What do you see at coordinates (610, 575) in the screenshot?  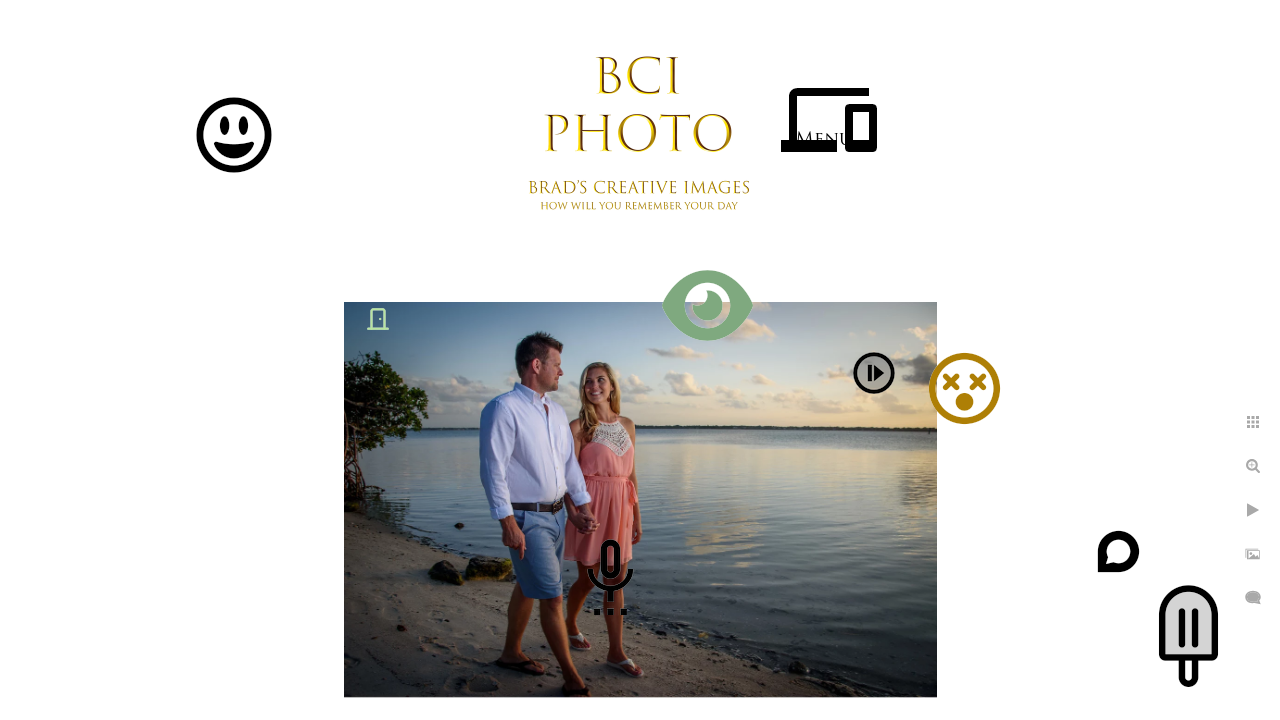 I see `access voice input settings` at bounding box center [610, 575].